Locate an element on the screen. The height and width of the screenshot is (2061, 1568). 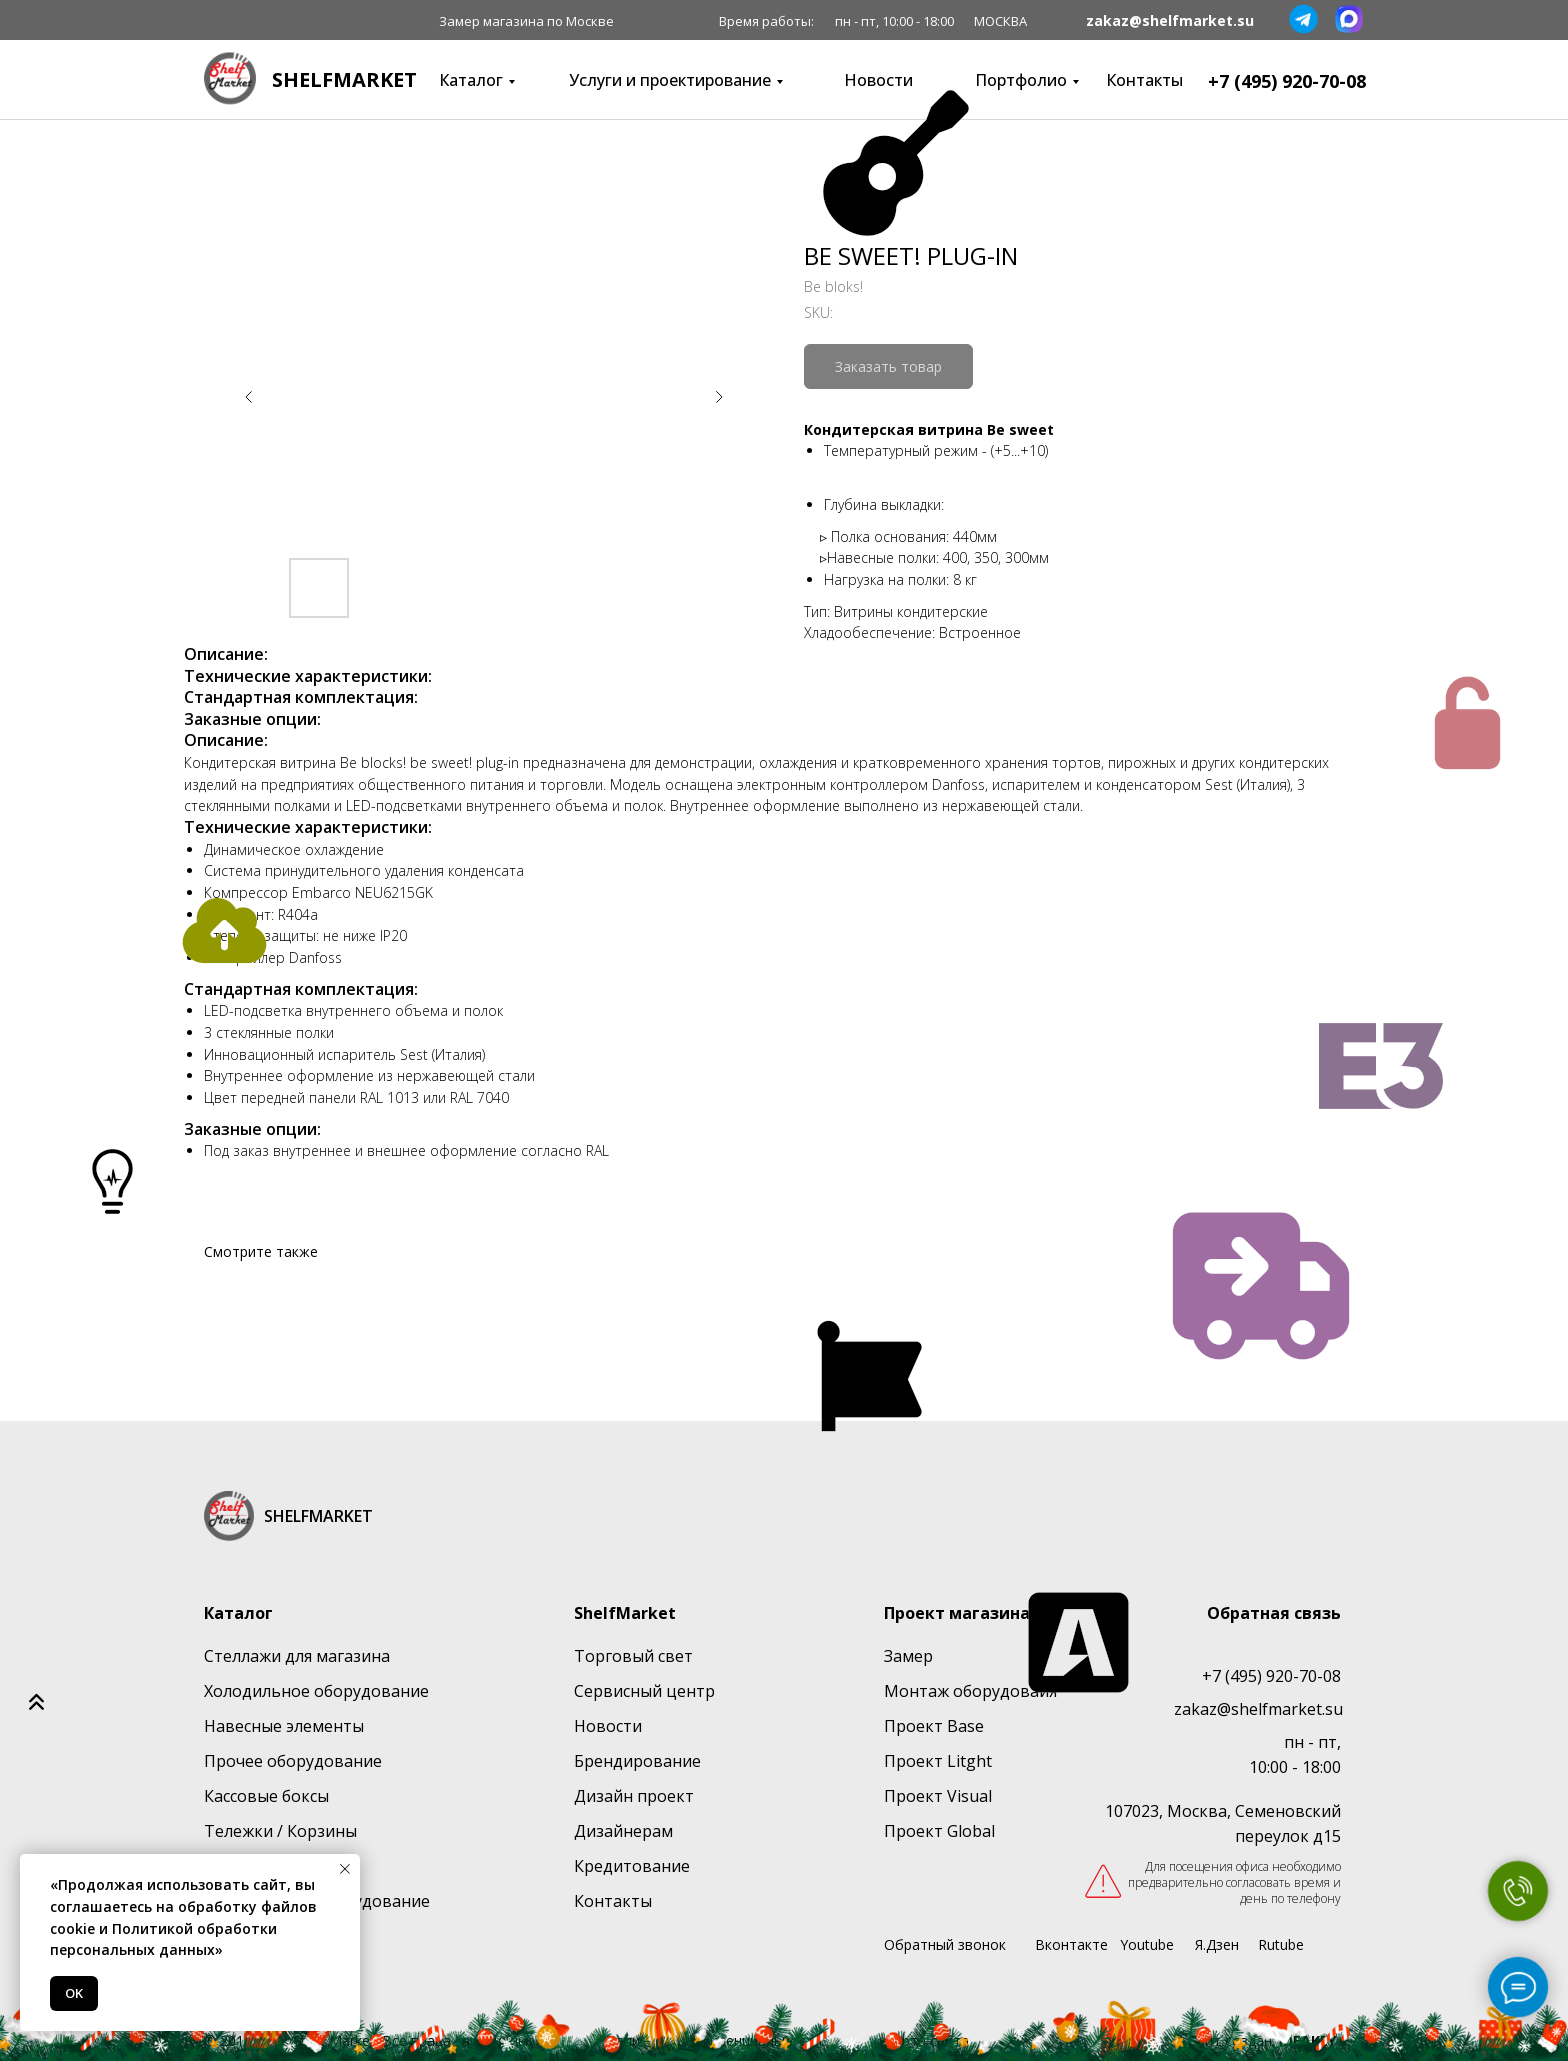
upload a file to the cloud is located at coordinates (224, 930).